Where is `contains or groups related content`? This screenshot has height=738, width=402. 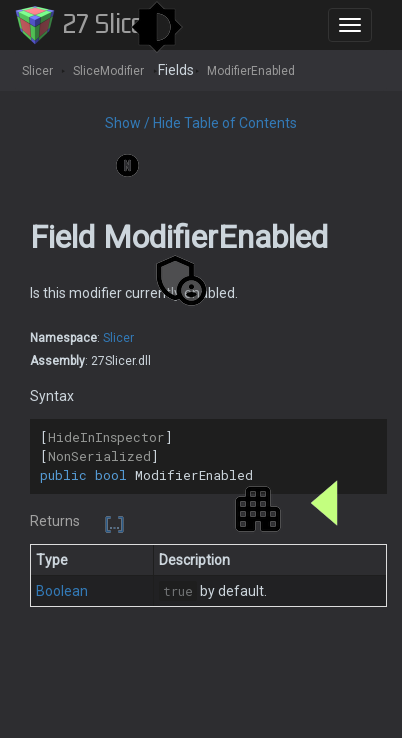
contains or groups related content is located at coordinates (114, 524).